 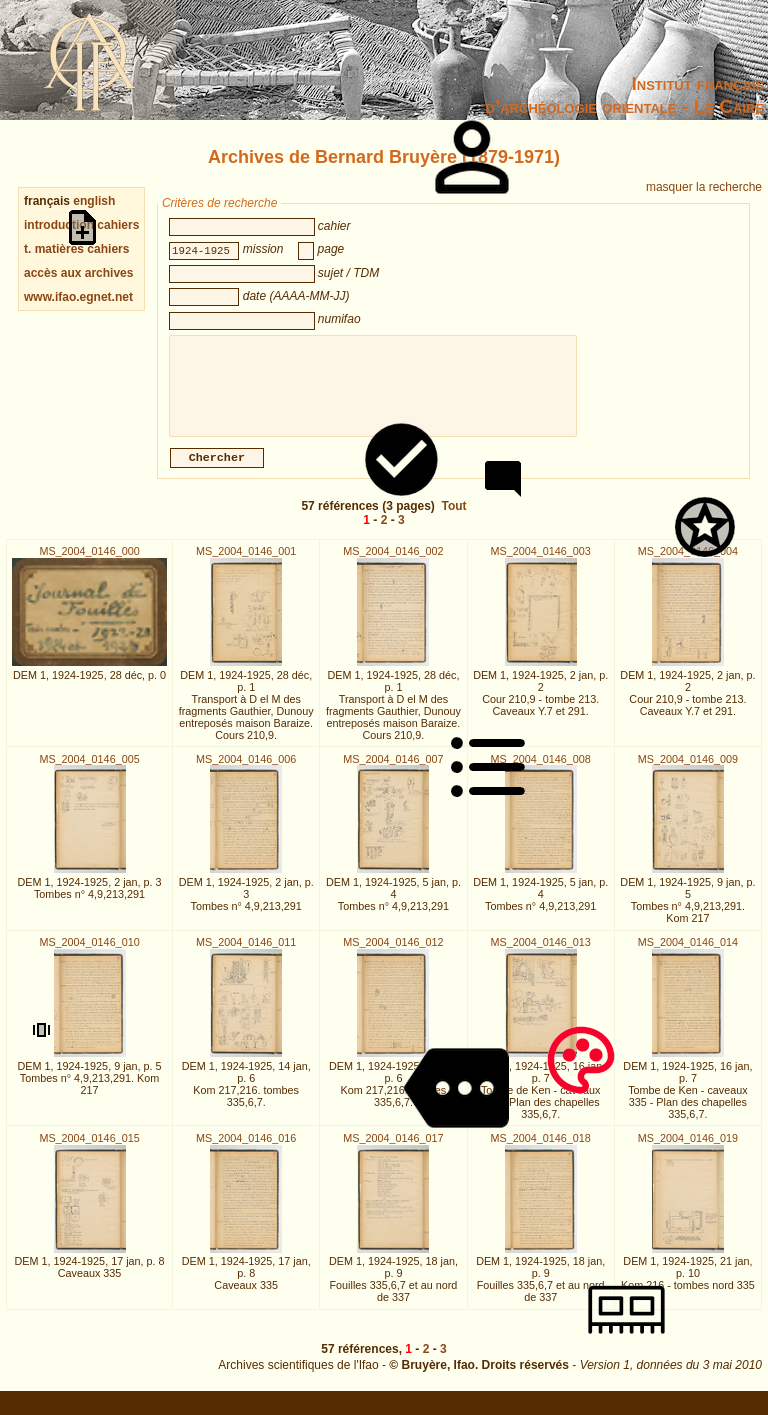 What do you see at coordinates (456, 1088) in the screenshot?
I see `view more notifications` at bounding box center [456, 1088].